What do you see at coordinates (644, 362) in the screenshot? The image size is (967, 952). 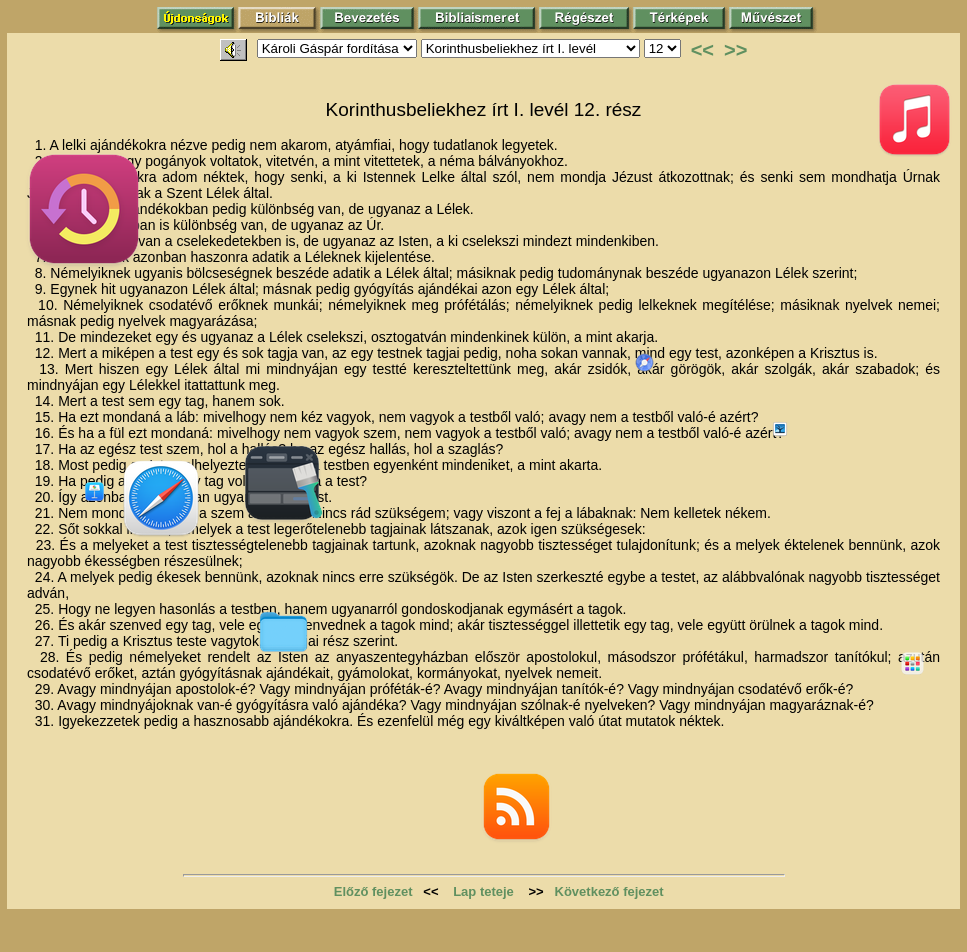 I see `open gnome web browser (epiphany)` at bounding box center [644, 362].